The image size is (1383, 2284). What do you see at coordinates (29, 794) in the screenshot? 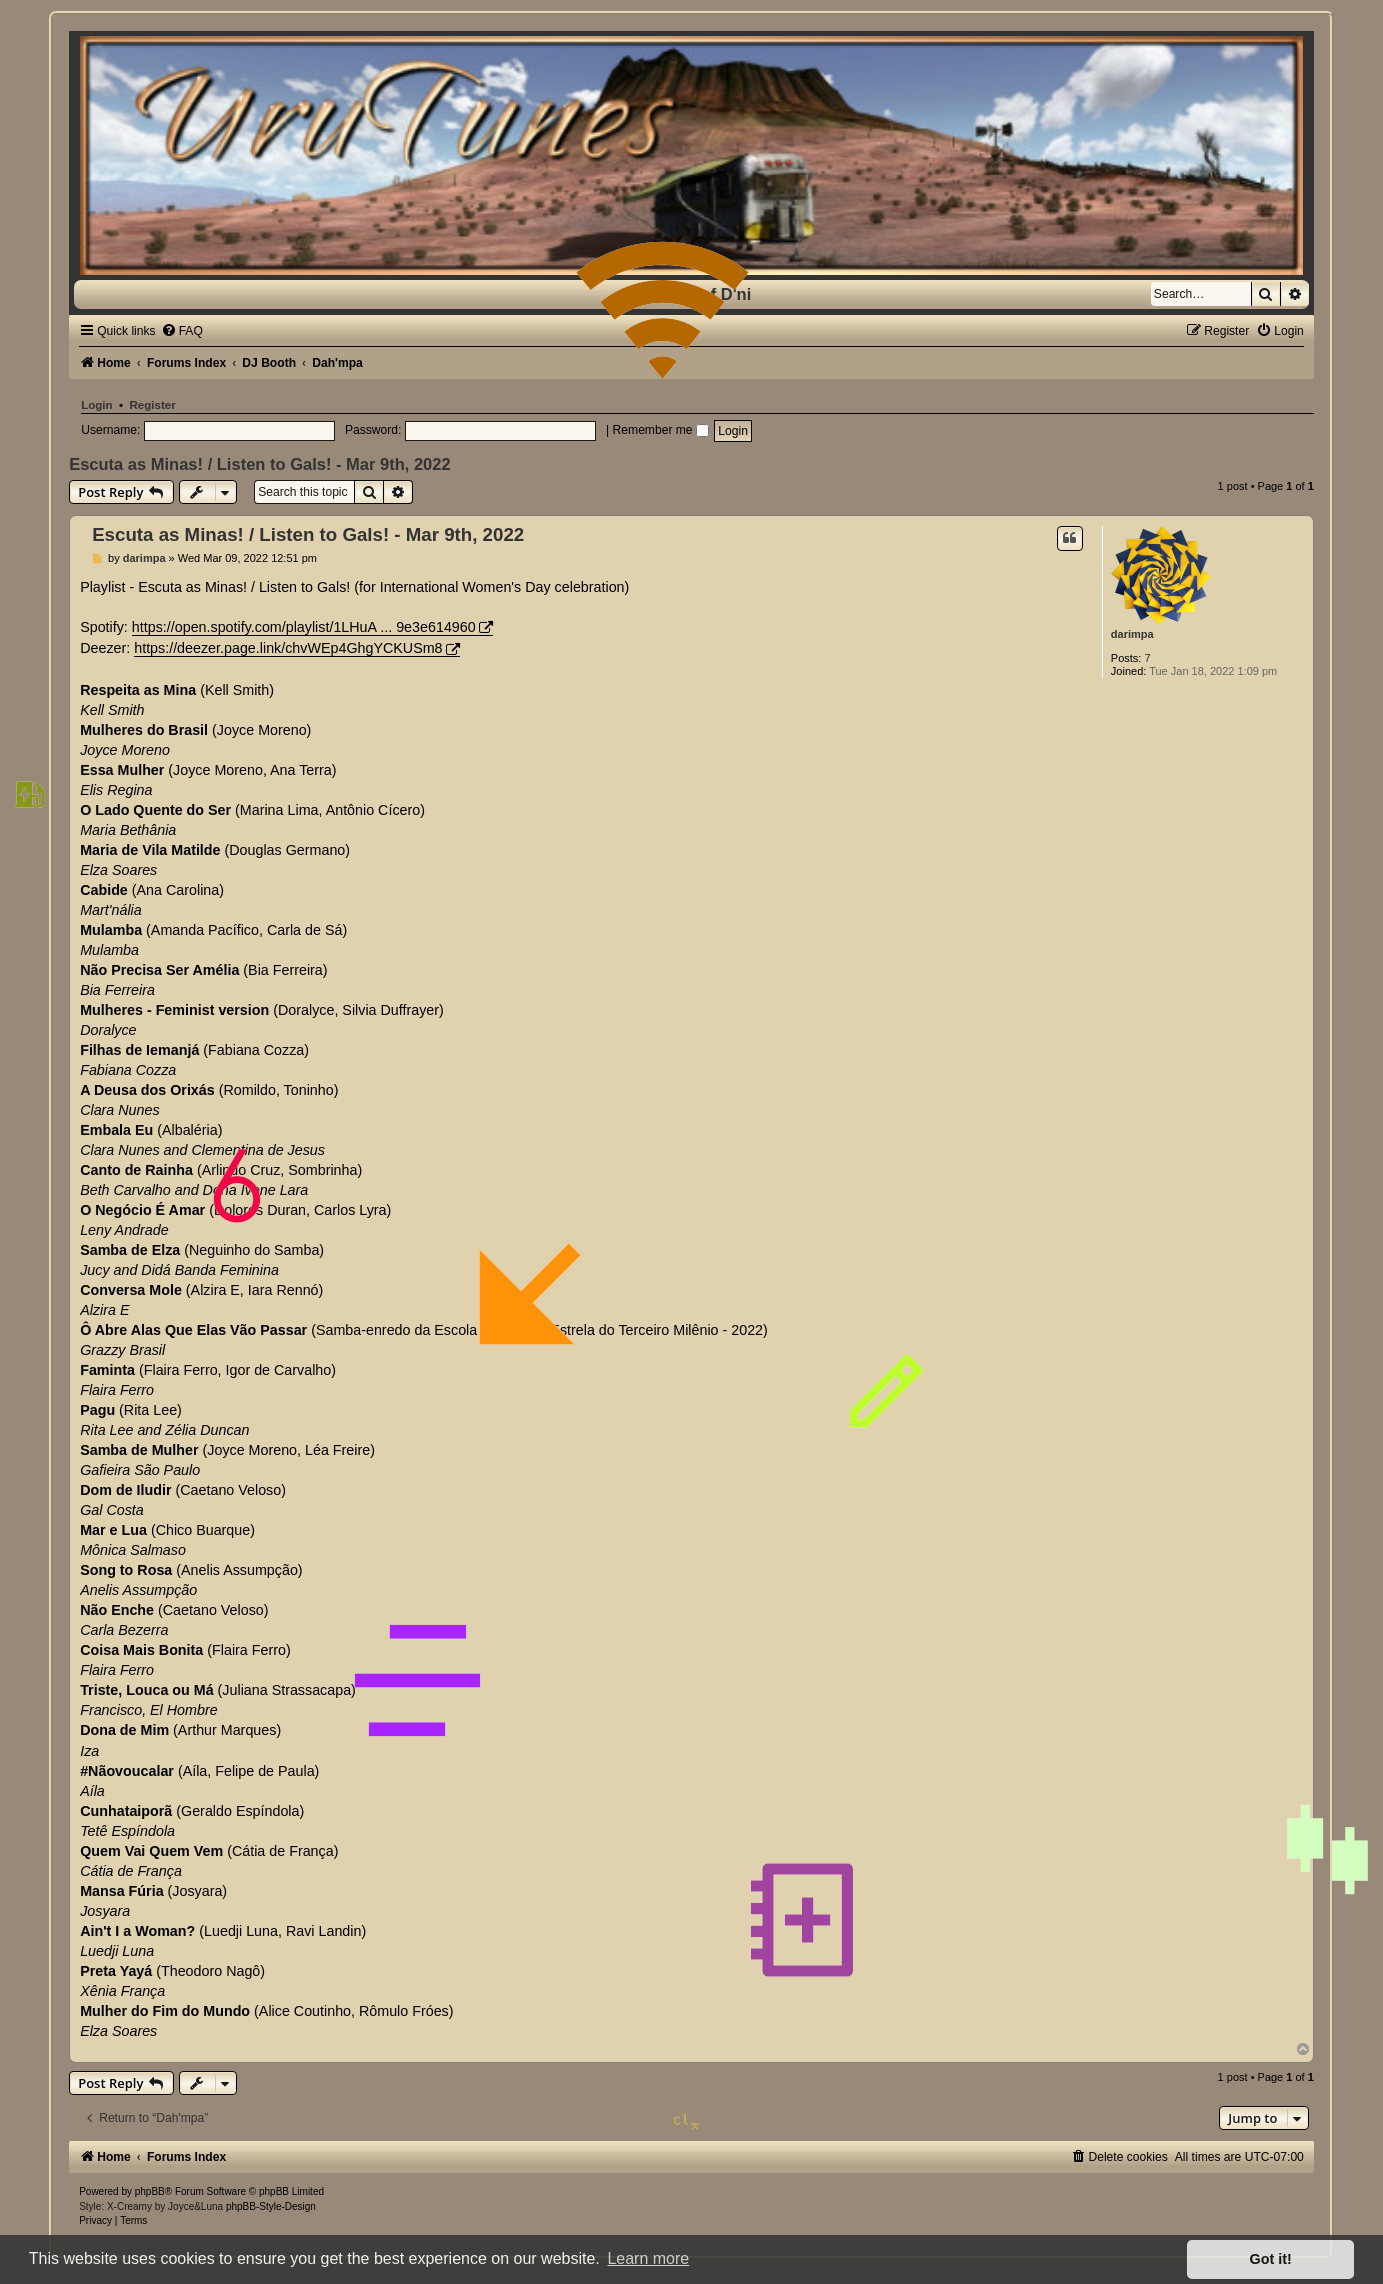
I see `find nearby EV charging stations` at bounding box center [29, 794].